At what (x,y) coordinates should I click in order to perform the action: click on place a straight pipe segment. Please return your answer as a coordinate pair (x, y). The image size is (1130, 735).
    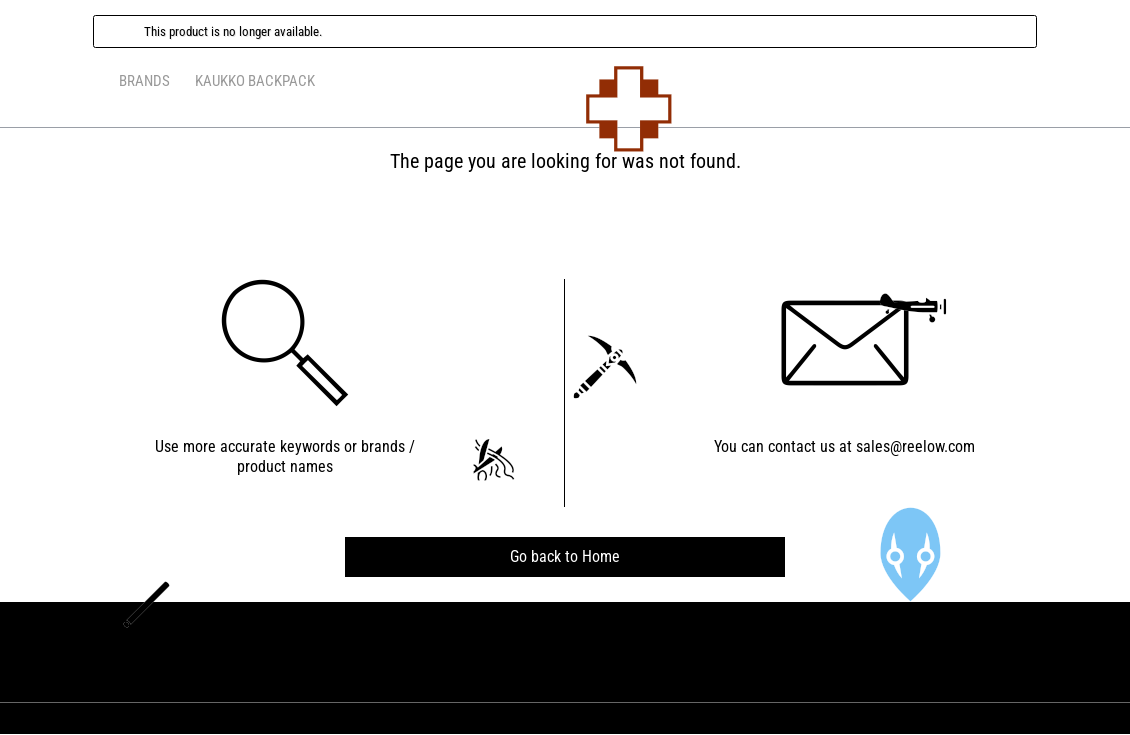
    Looking at the image, I should click on (146, 604).